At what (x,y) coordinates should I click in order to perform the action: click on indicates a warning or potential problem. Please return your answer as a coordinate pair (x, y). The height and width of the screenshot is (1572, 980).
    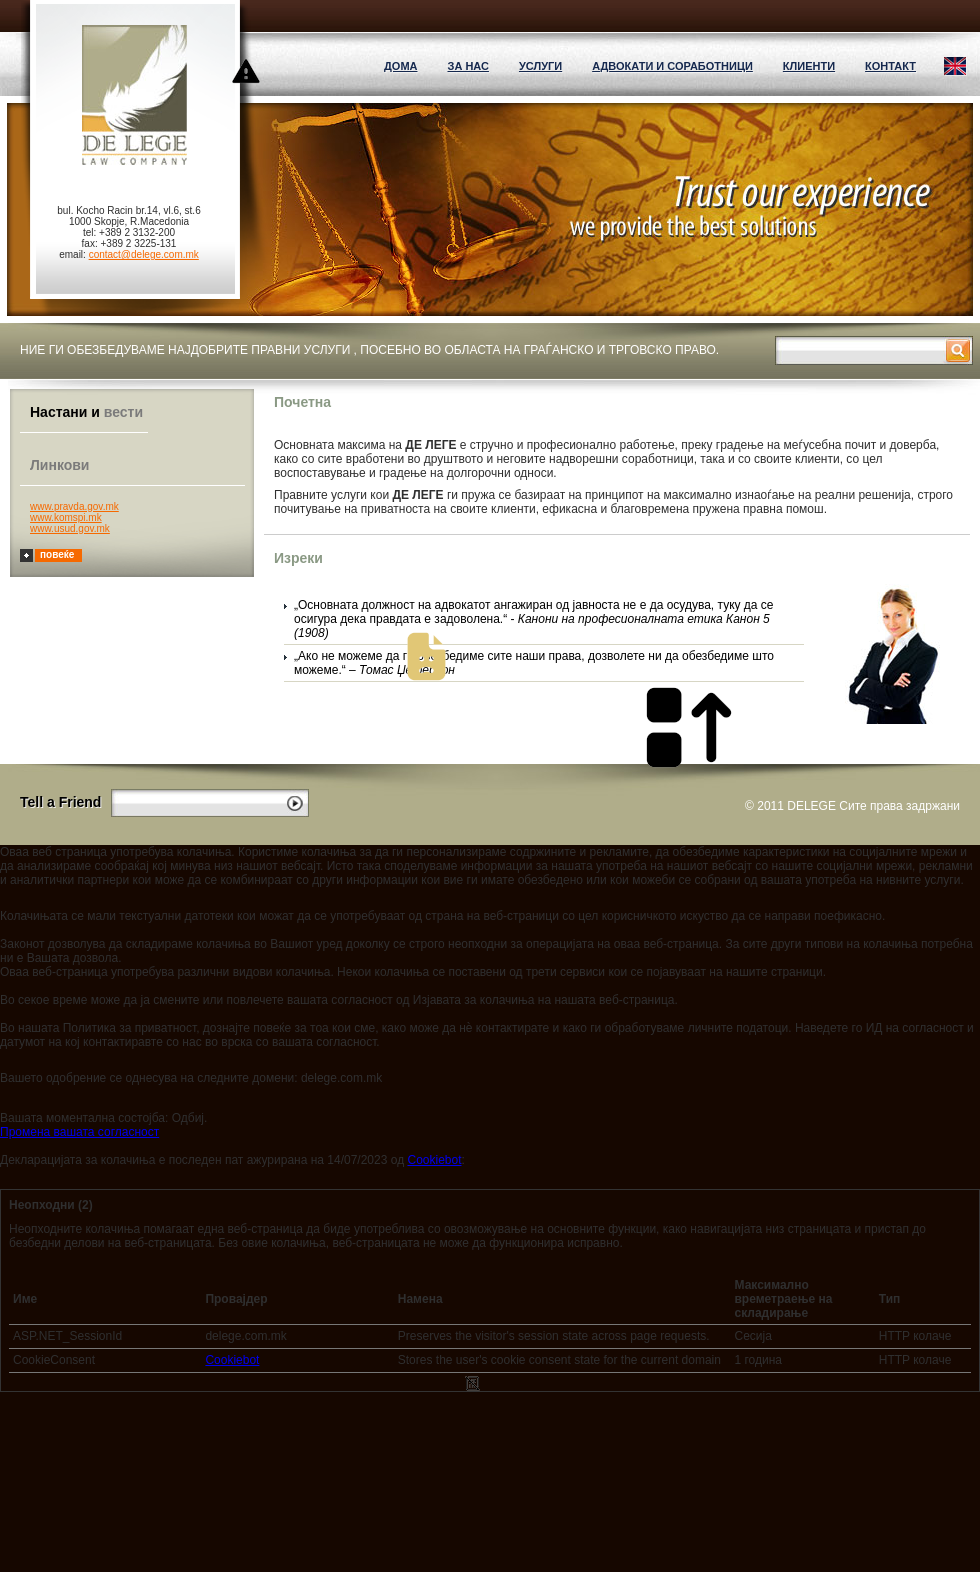
    Looking at the image, I should click on (246, 71).